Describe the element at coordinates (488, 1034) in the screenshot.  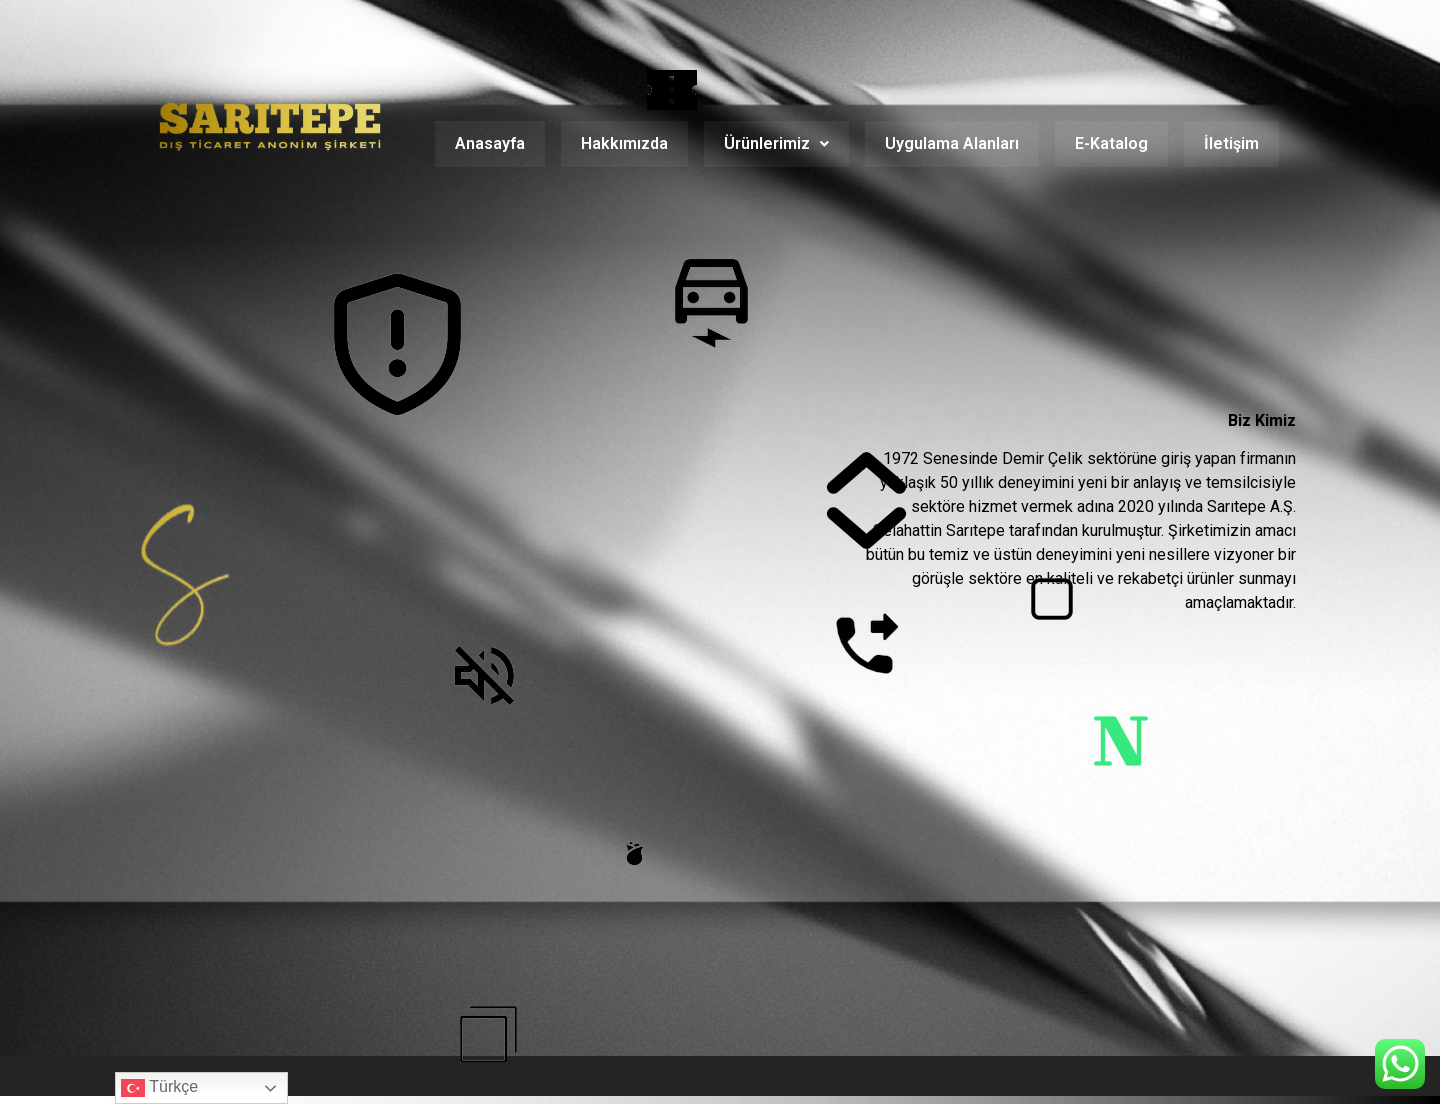
I see `copy to clipboard` at that location.